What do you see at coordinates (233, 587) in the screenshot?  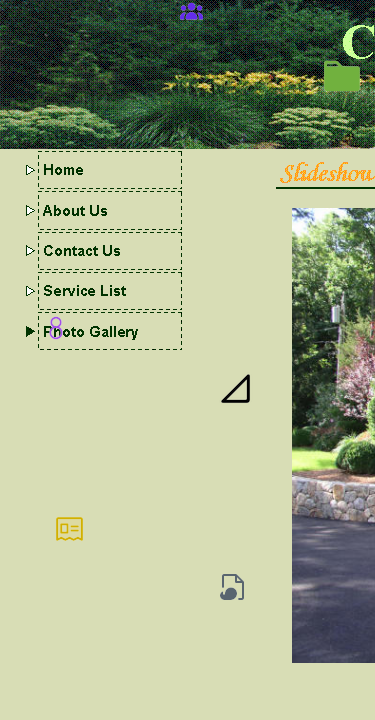 I see `access cloud-synced files` at bounding box center [233, 587].